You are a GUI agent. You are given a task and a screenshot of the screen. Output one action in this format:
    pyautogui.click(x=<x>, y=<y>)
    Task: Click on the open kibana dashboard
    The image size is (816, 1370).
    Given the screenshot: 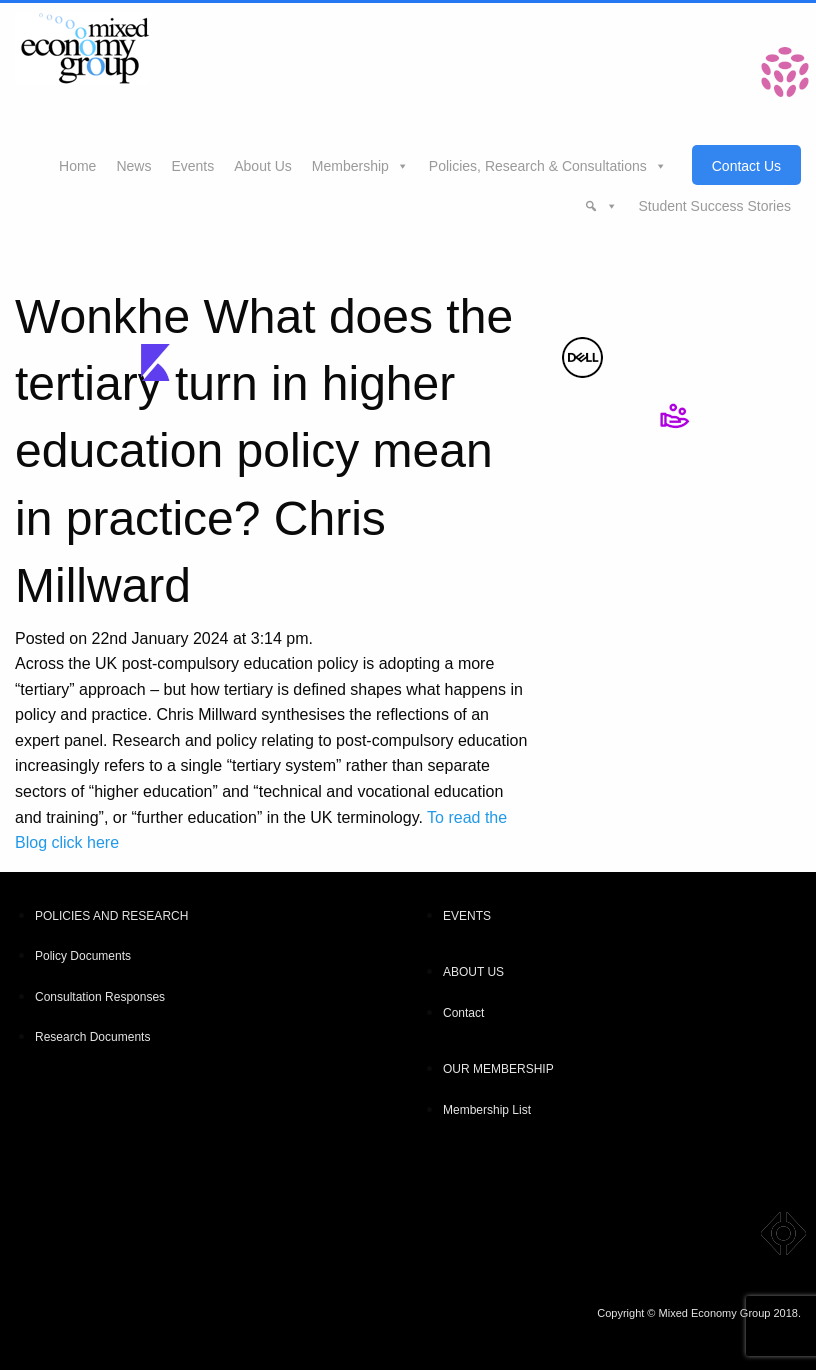 What is the action you would take?
    pyautogui.click(x=155, y=362)
    